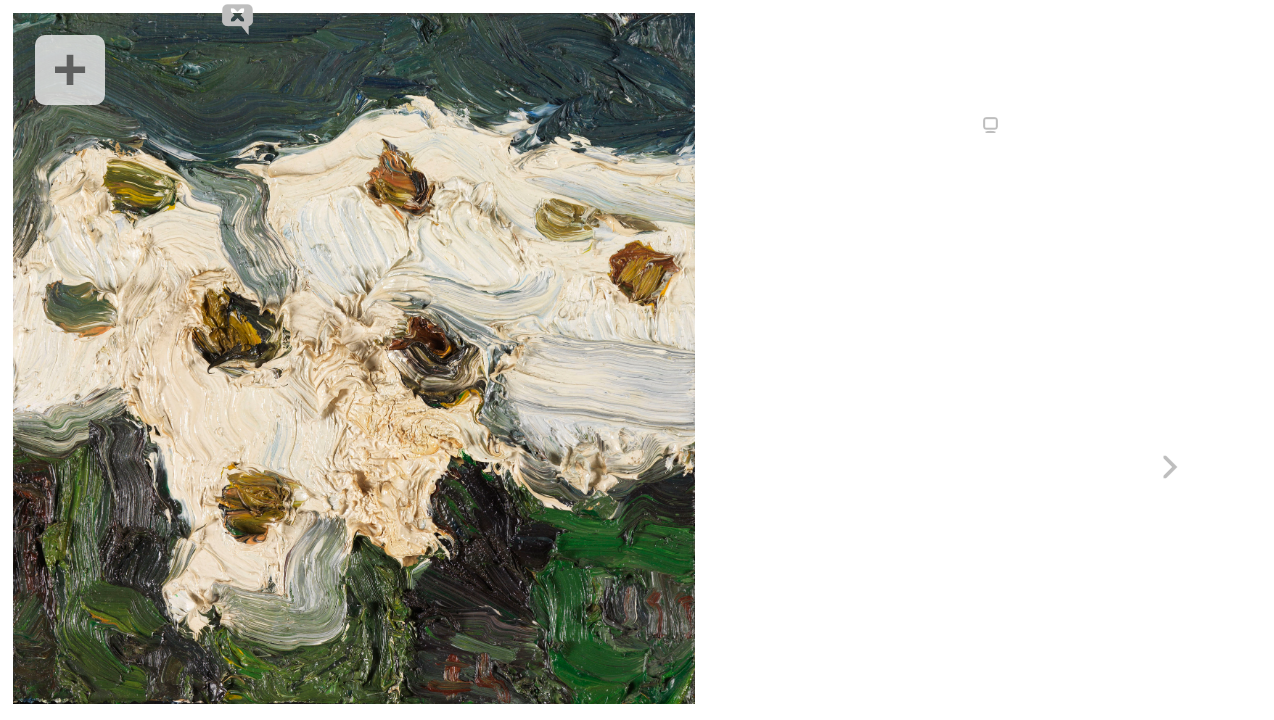 Image resolution: width=1274 pixels, height=720 pixels. Describe the element at coordinates (237, 19) in the screenshot. I see `indicates user is offline or unavailable for chat` at that location.